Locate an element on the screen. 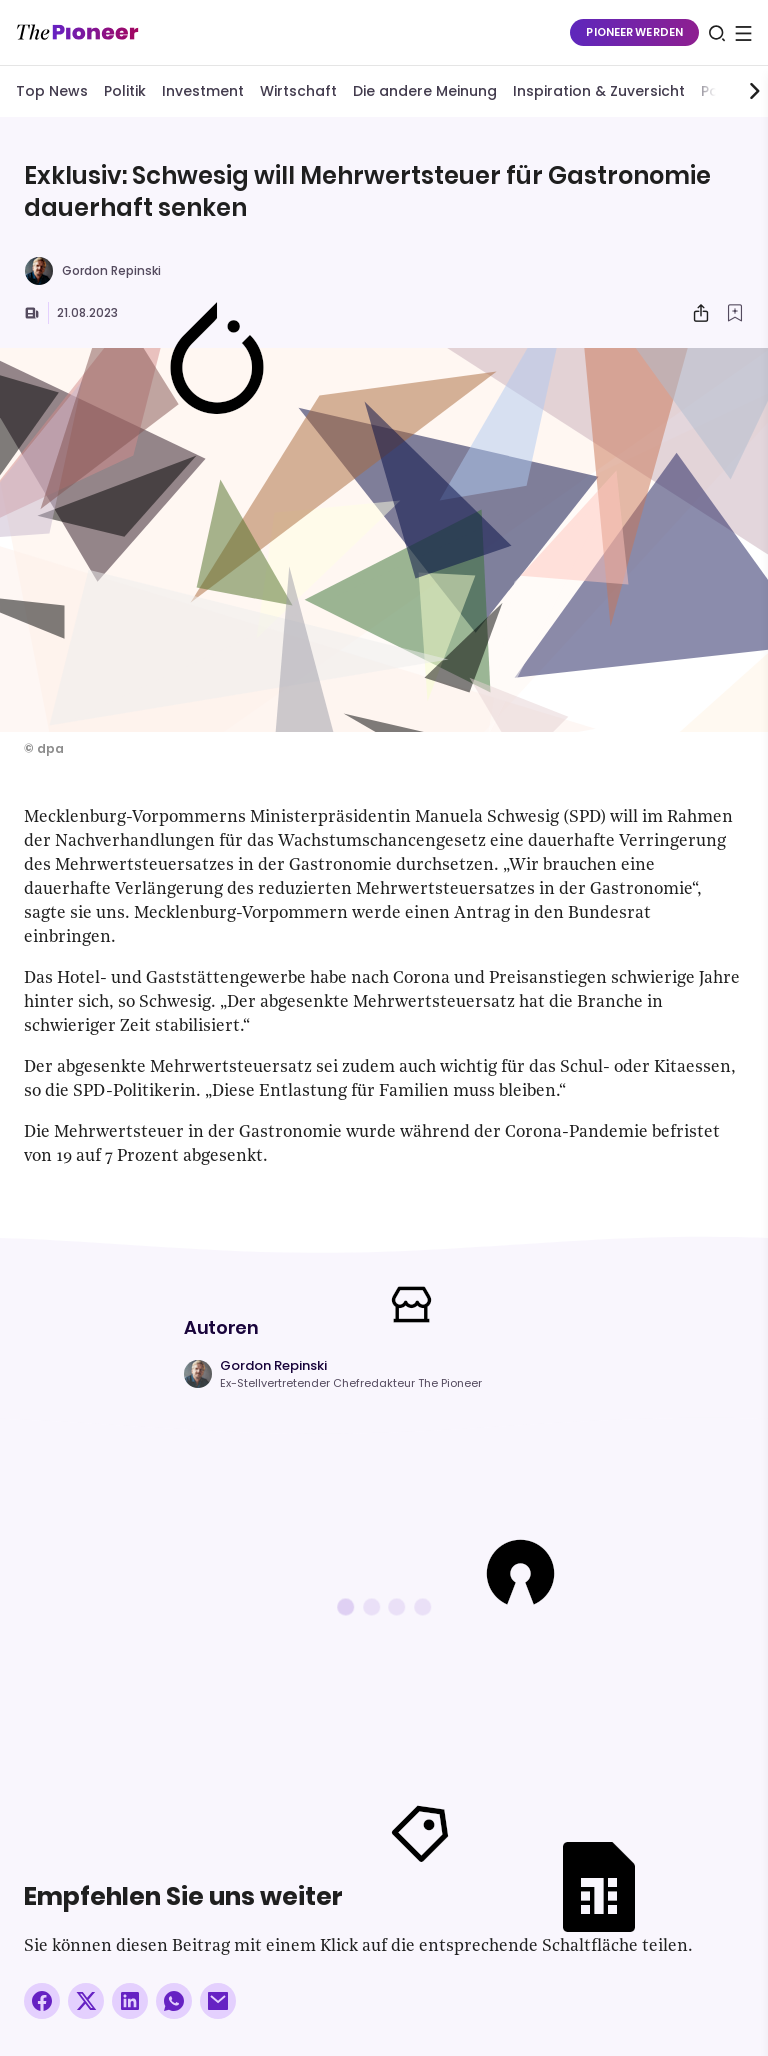 The width and height of the screenshot is (768, 2056). manage sim card settings is located at coordinates (599, 1887).